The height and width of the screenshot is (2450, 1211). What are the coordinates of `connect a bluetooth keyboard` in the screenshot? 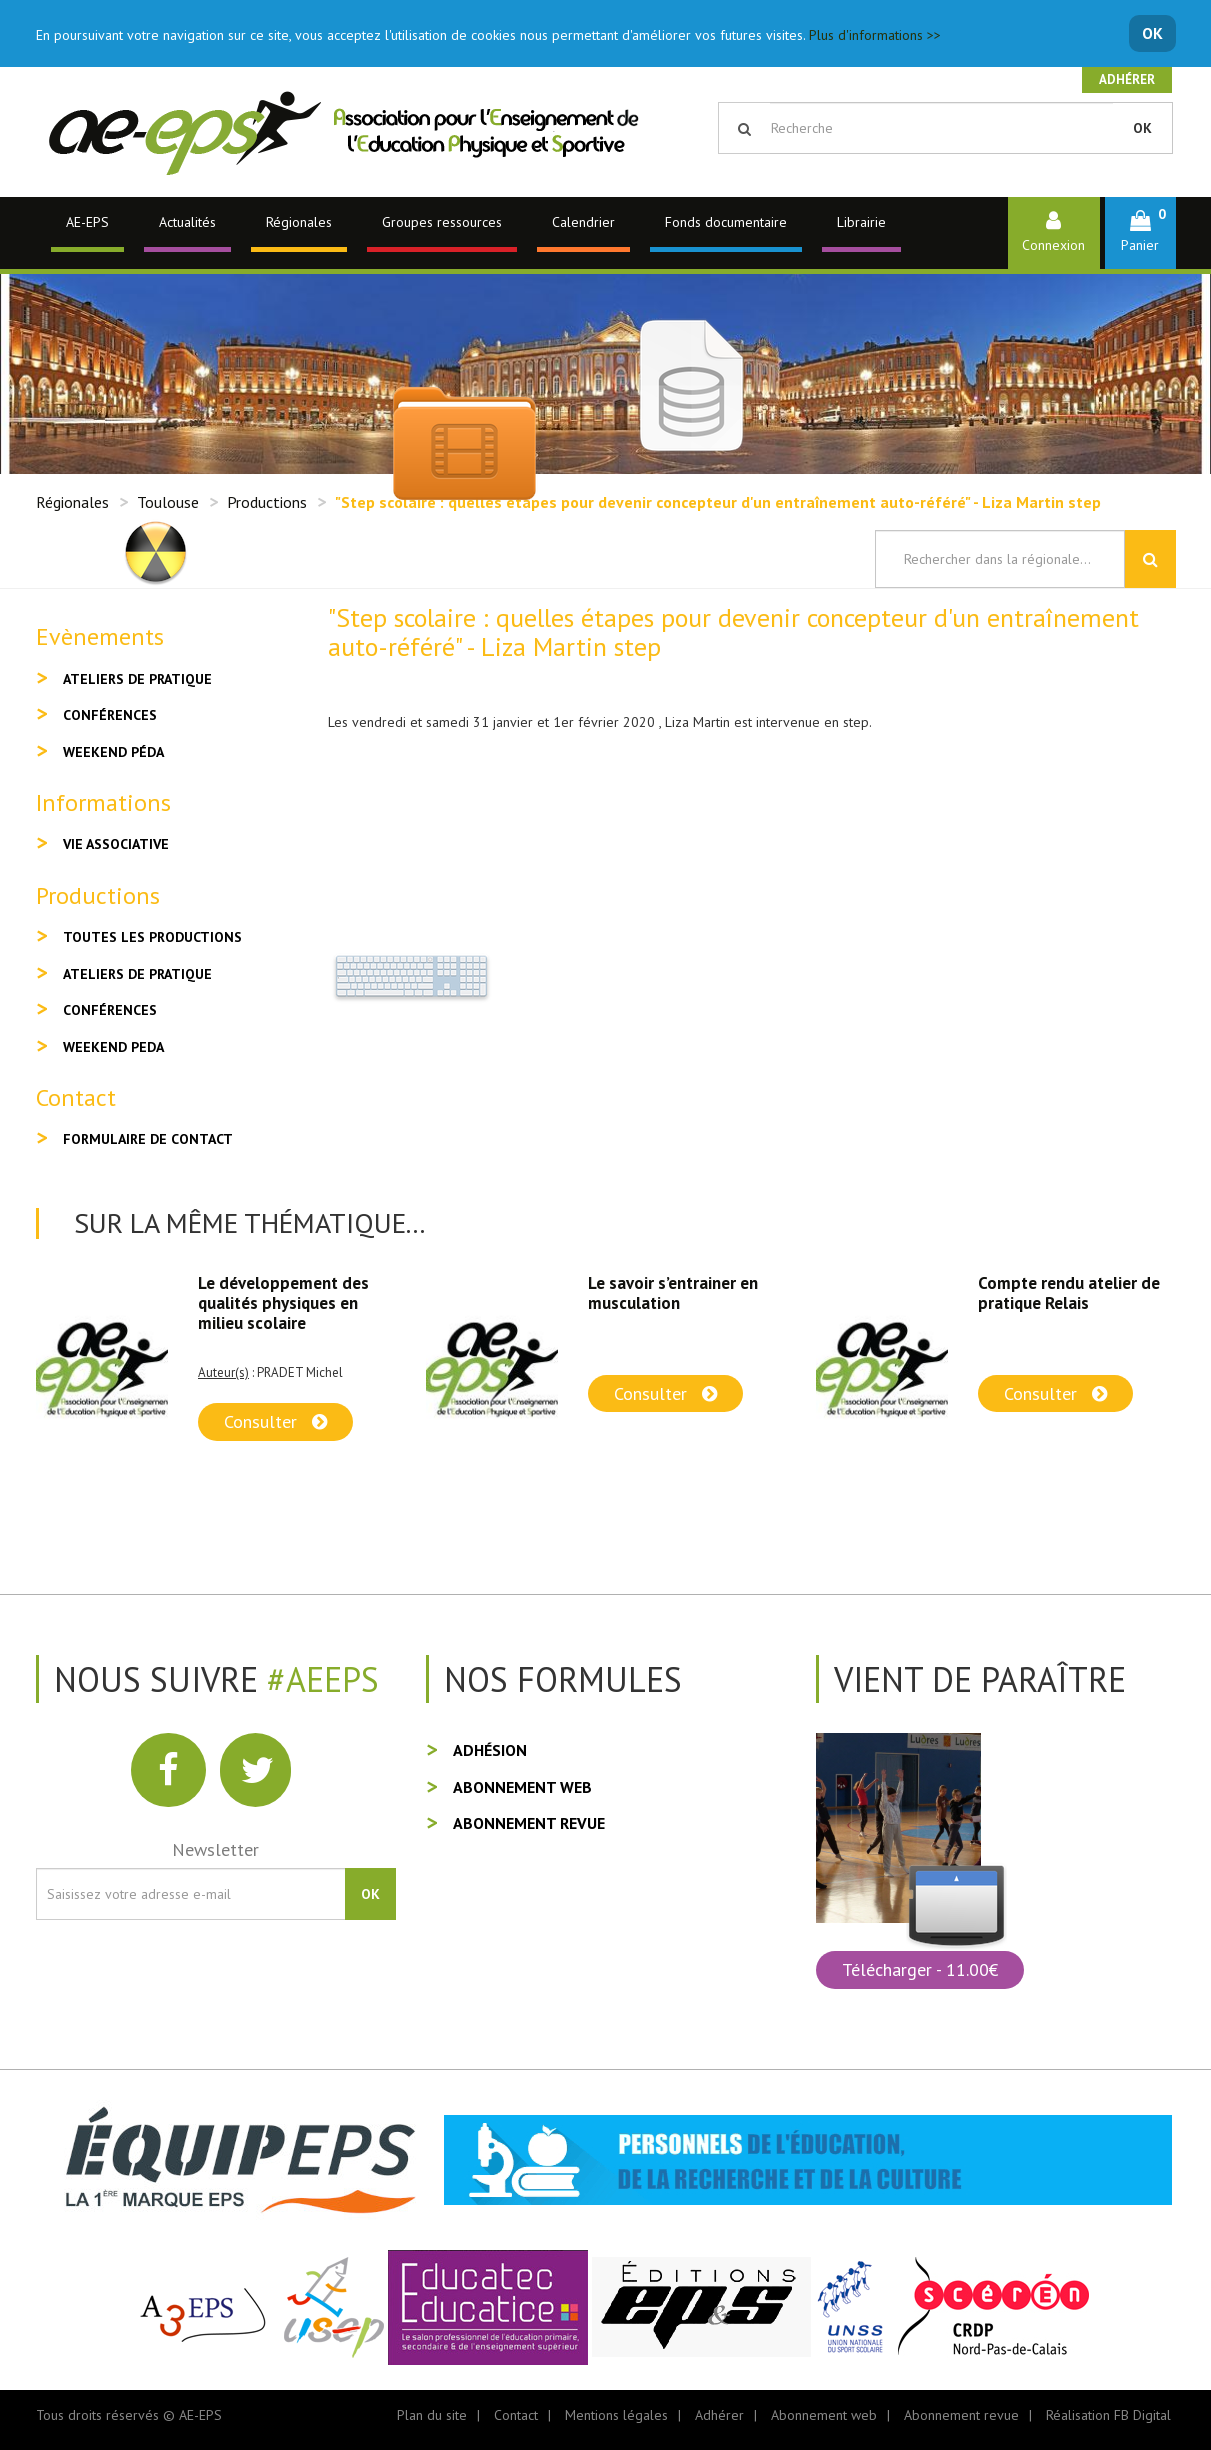 It's located at (411, 975).